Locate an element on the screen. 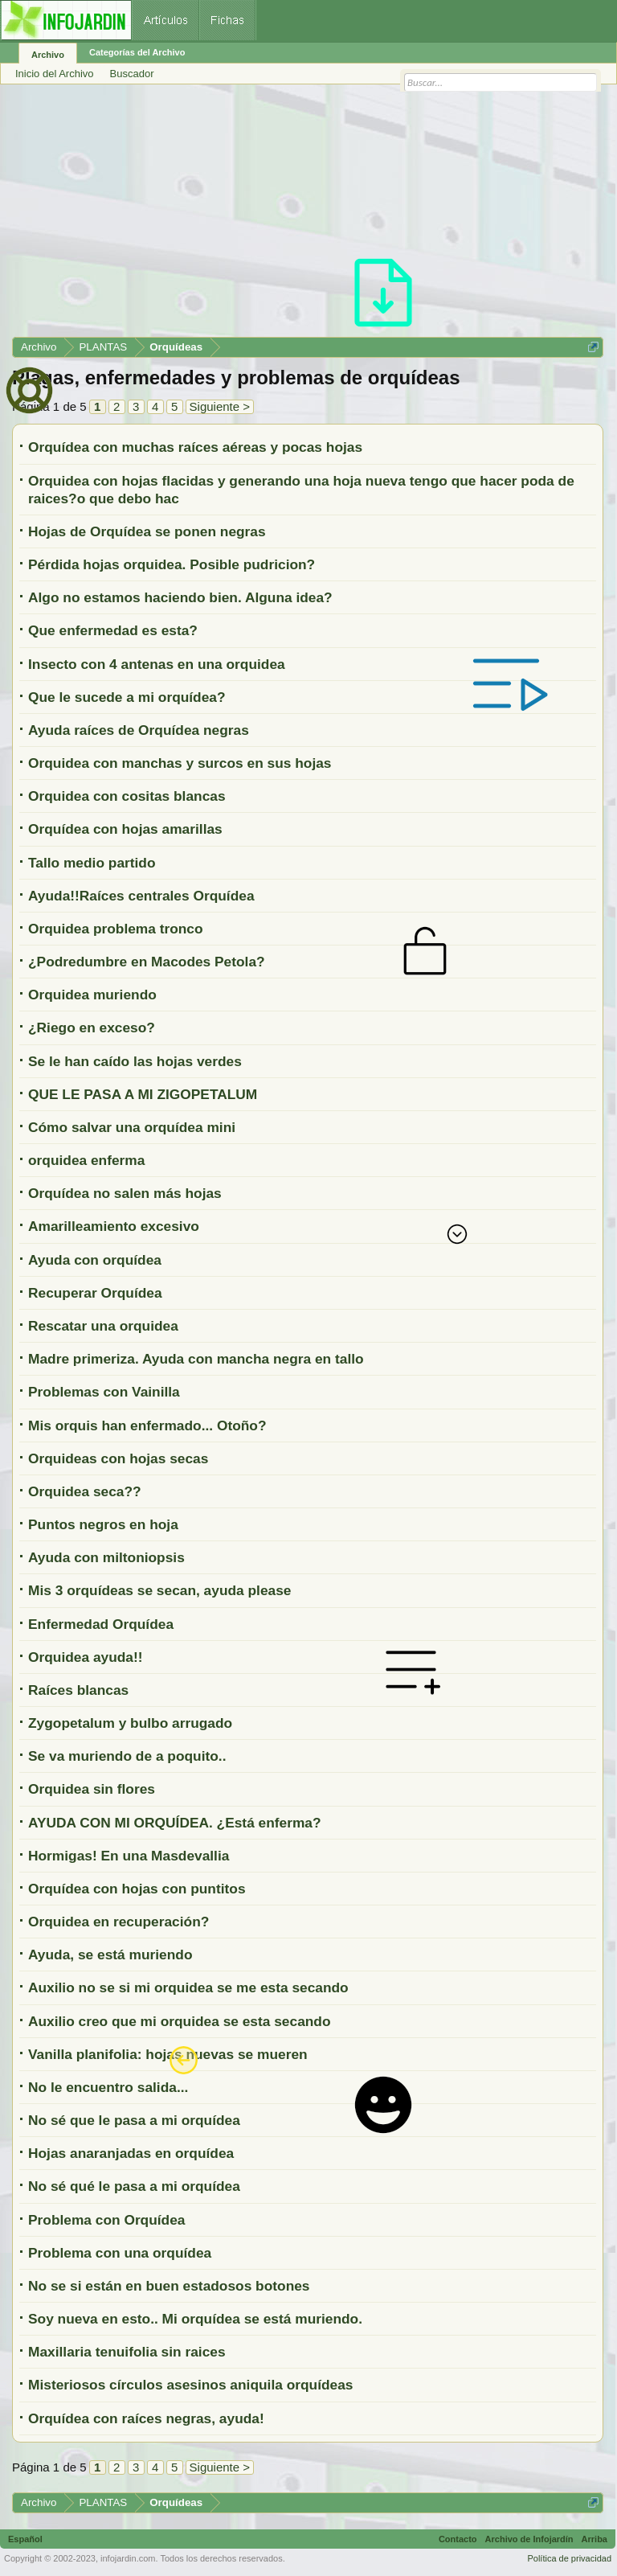 This screenshot has width=617, height=2576. view media queue or playlist is located at coordinates (506, 683).